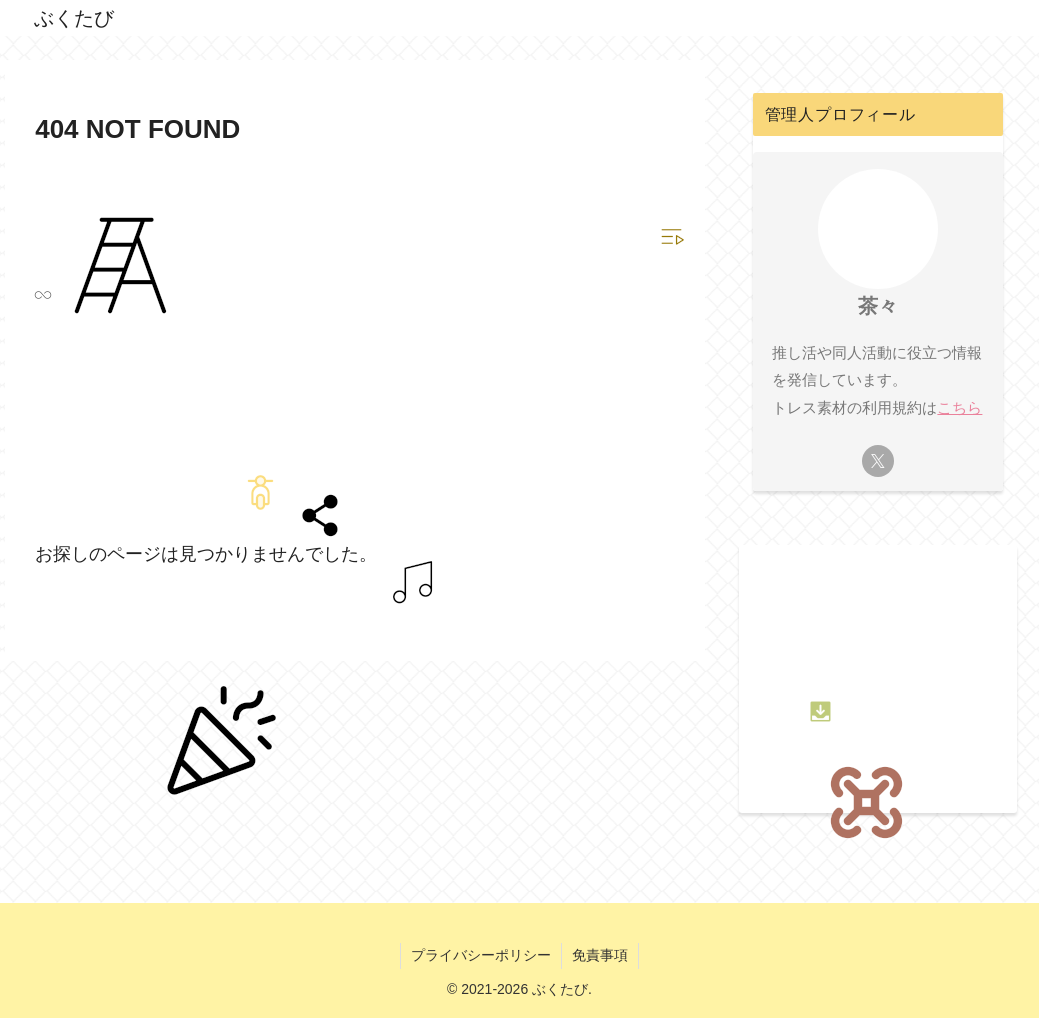 The width and height of the screenshot is (1039, 1018). What do you see at coordinates (866, 802) in the screenshot?
I see `access drone controls` at bounding box center [866, 802].